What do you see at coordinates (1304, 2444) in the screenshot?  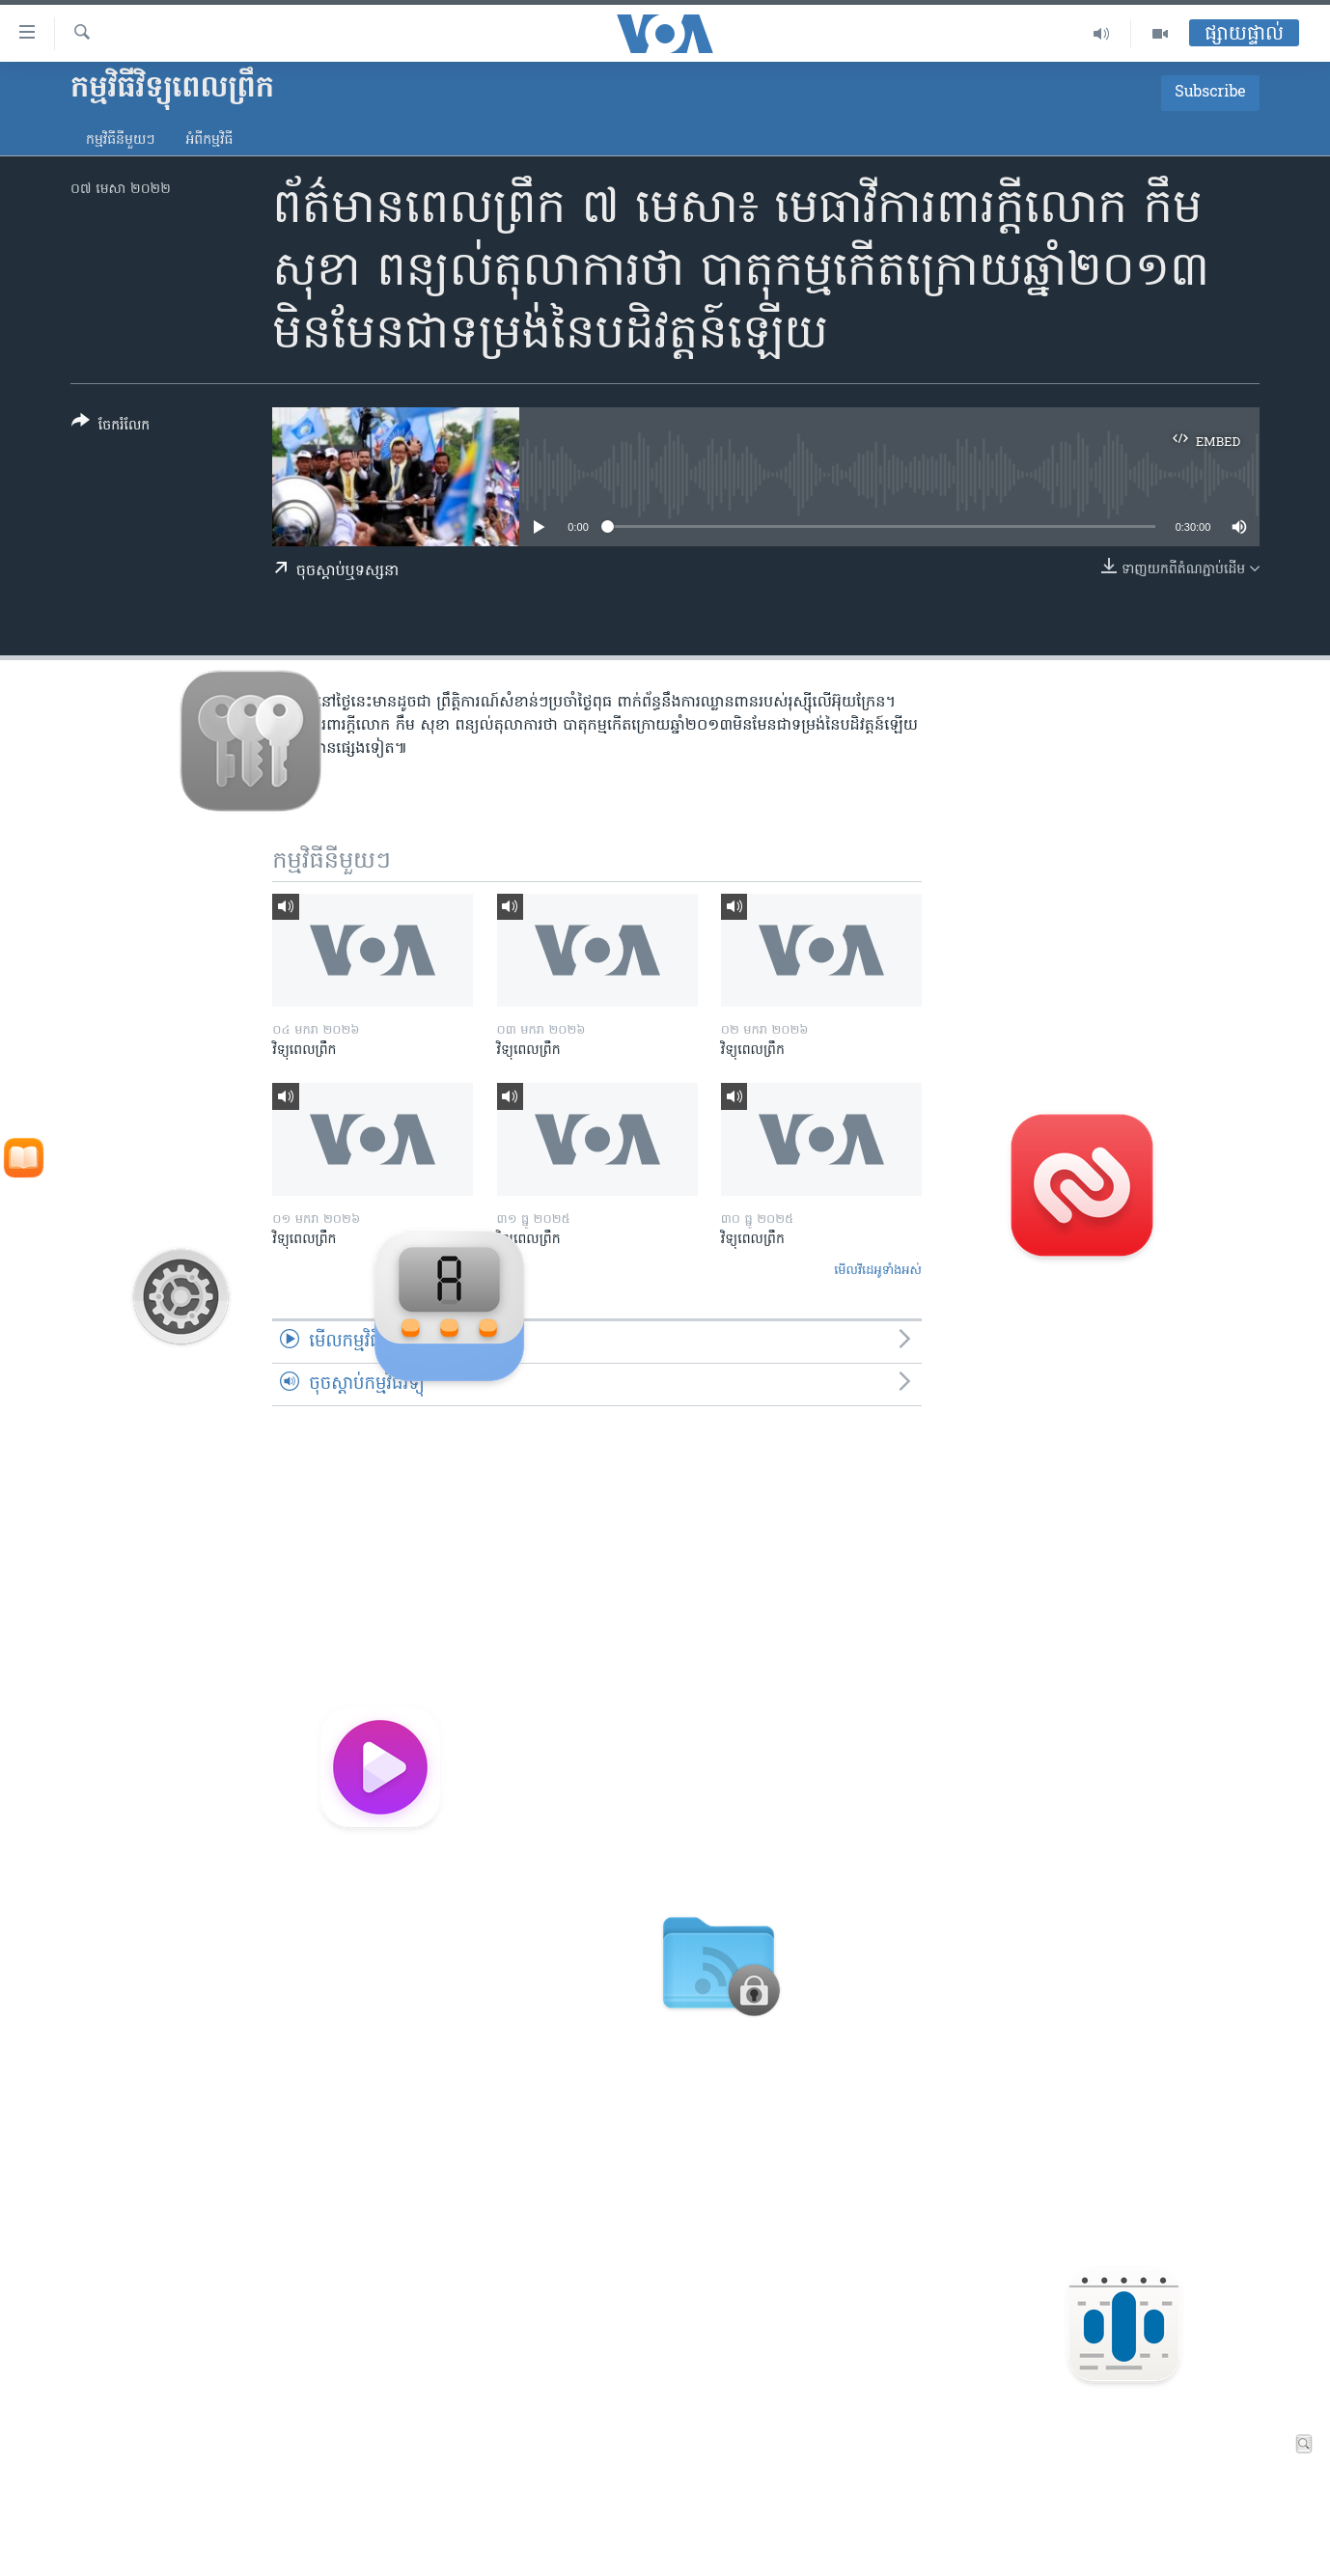 I see `open system log viewer` at bounding box center [1304, 2444].